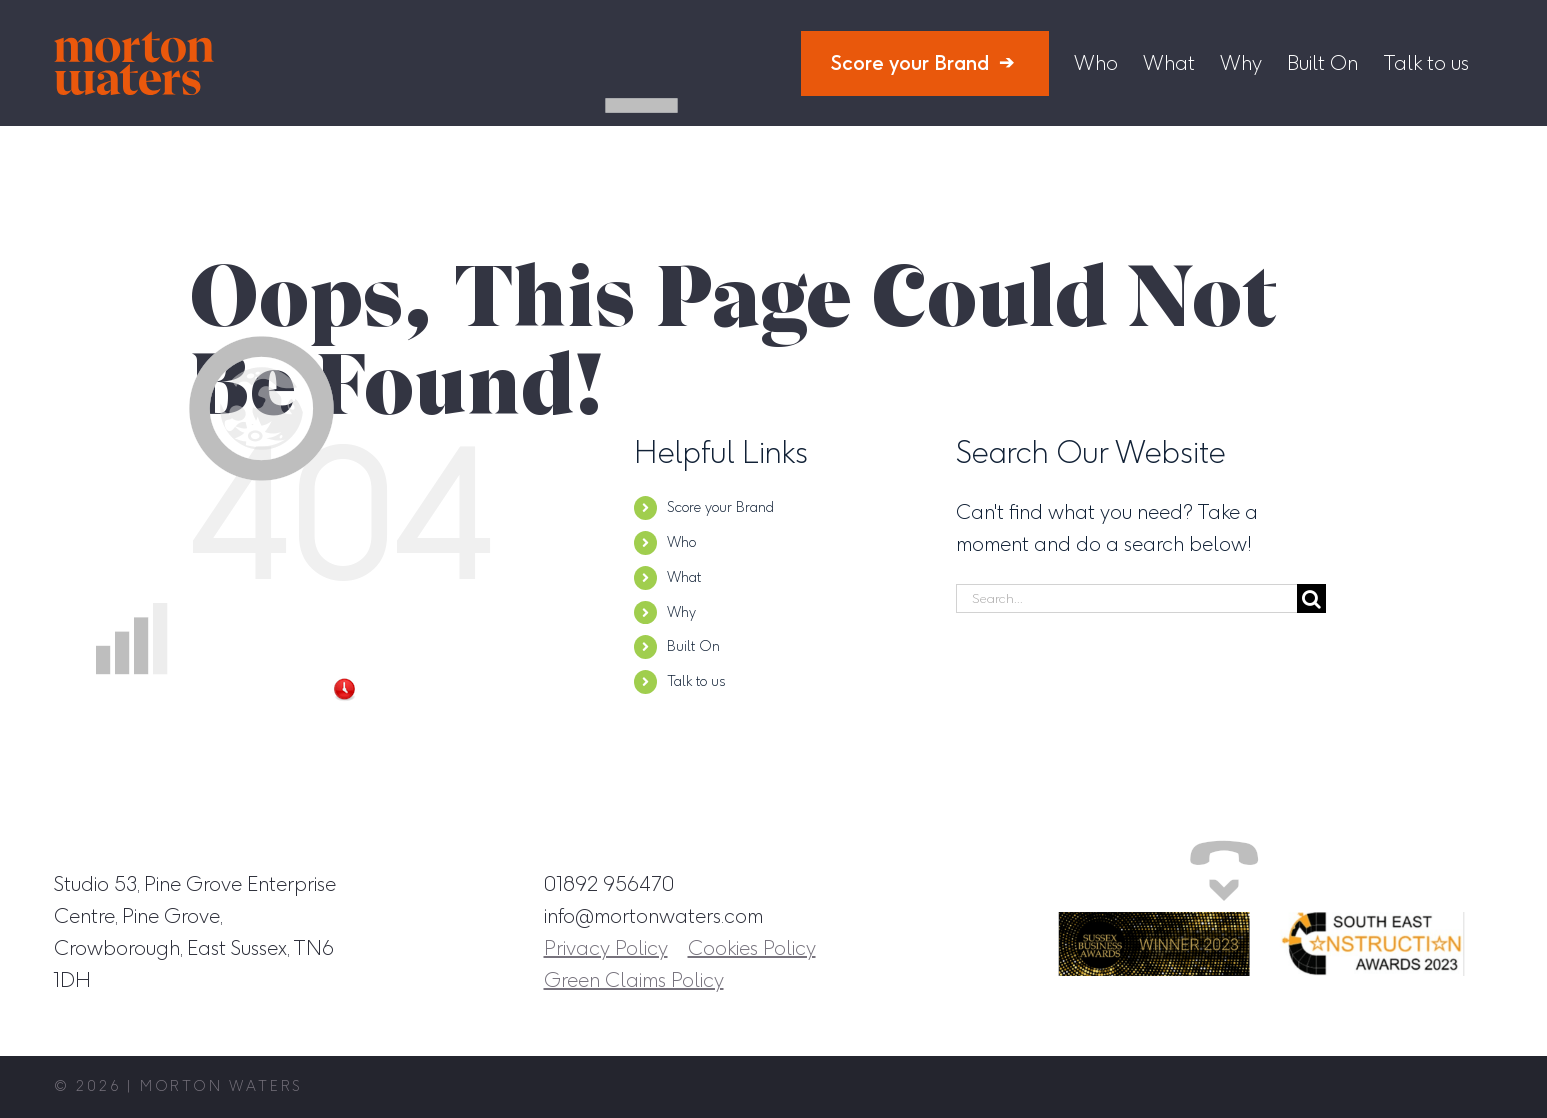 This screenshot has width=1547, height=1118. What do you see at coordinates (1224, 865) in the screenshot?
I see `end or hang up a call` at bounding box center [1224, 865].